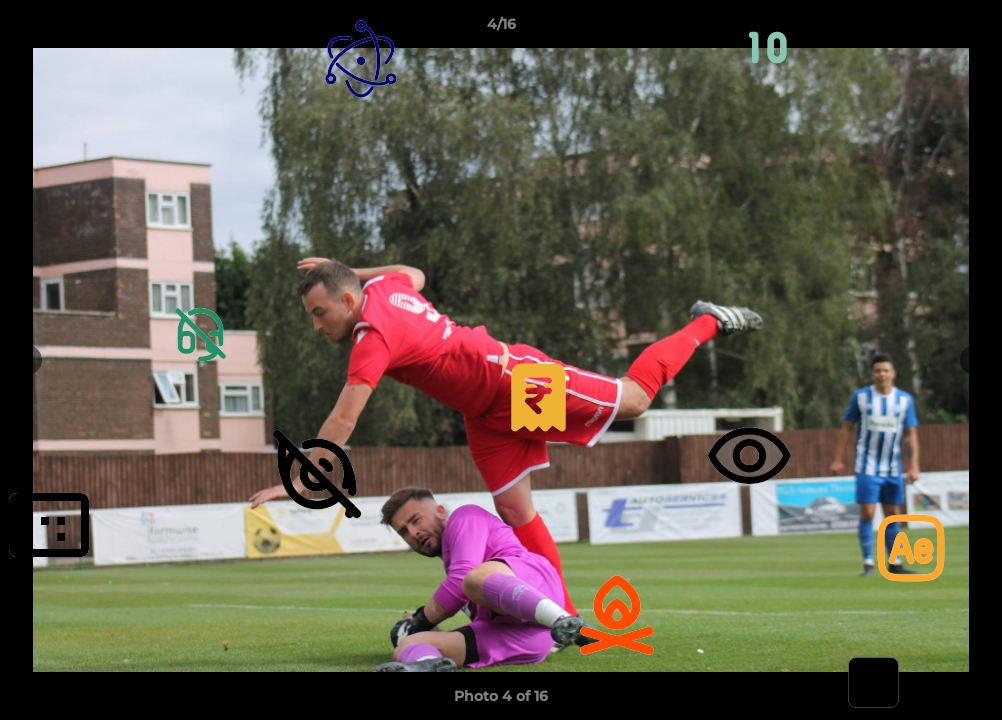 This screenshot has width=1002, height=720. I want to click on electron framework logo, so click(361, 59).